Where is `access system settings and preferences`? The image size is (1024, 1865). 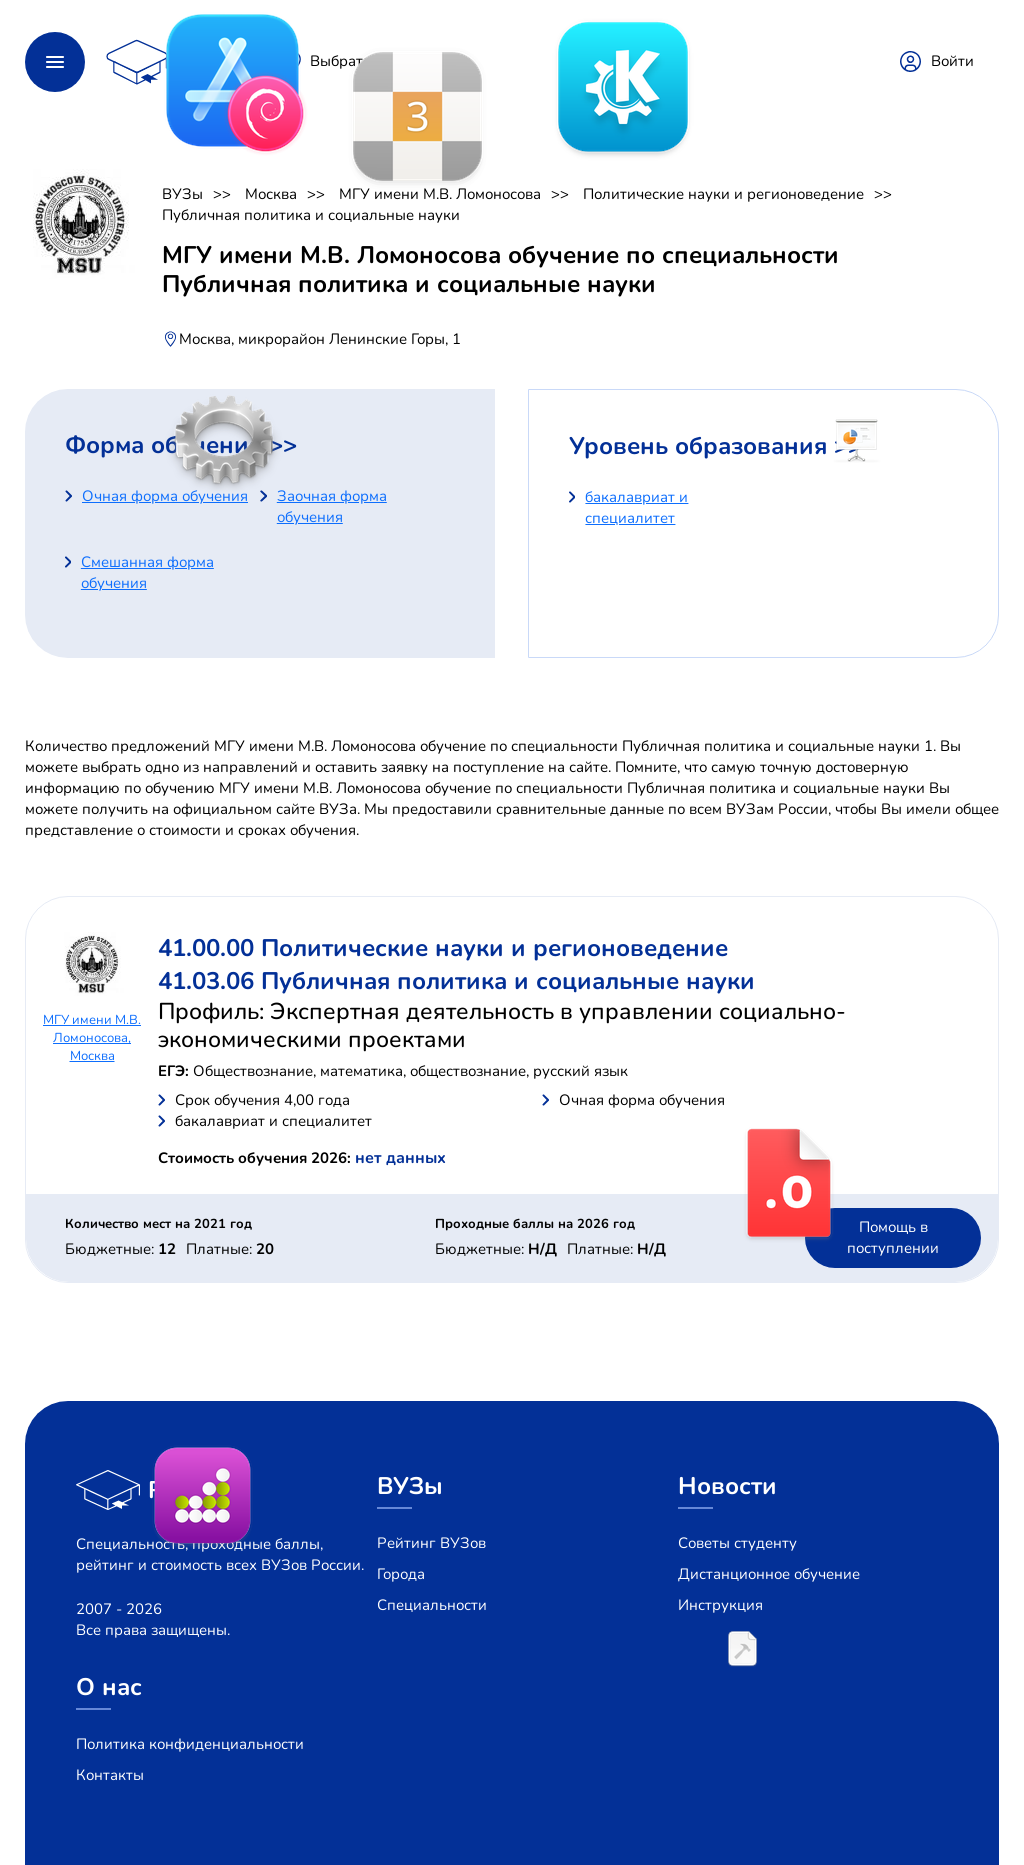
access system settings and preferences is located at coordinates (224, 439).